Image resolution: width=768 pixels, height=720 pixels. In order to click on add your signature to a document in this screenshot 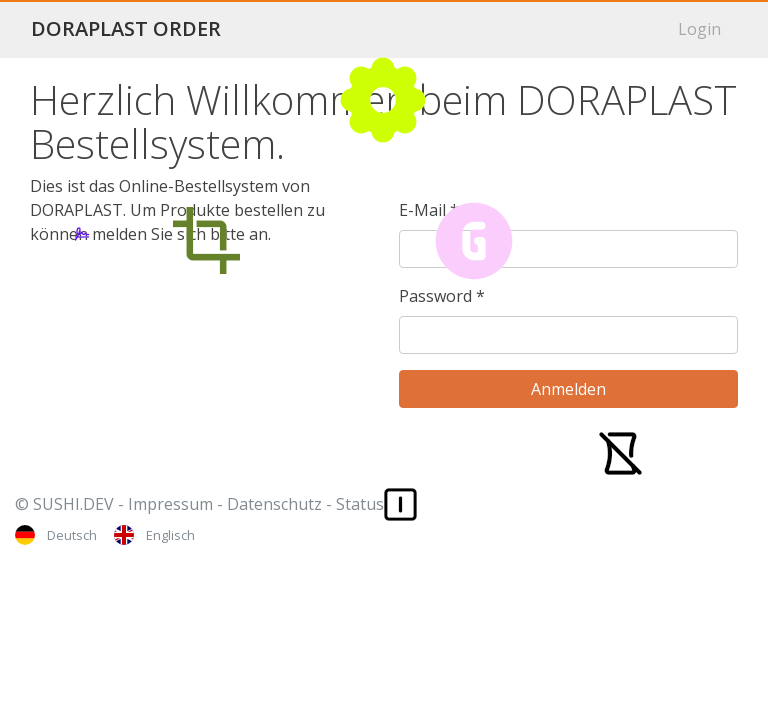, I will do `click(82, 234)`.